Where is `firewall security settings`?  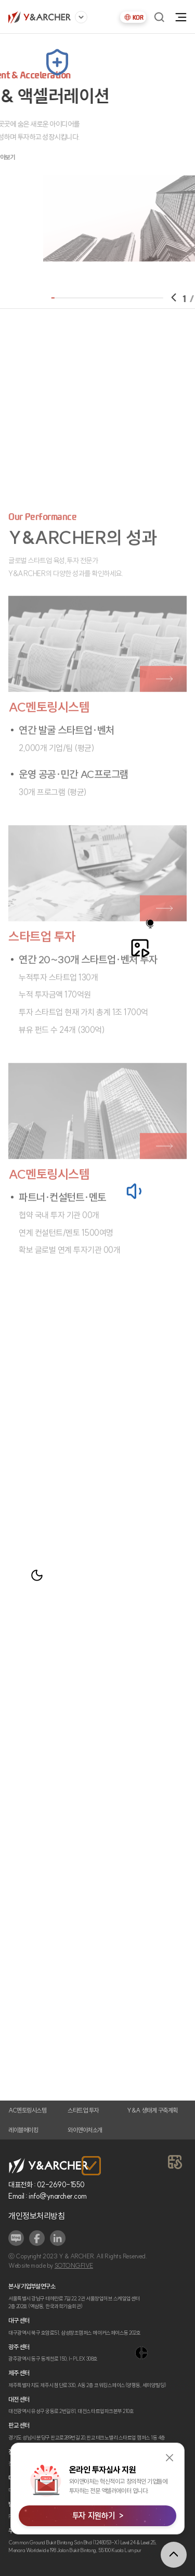 firewall security settings is located at coordinates (175, 2162).